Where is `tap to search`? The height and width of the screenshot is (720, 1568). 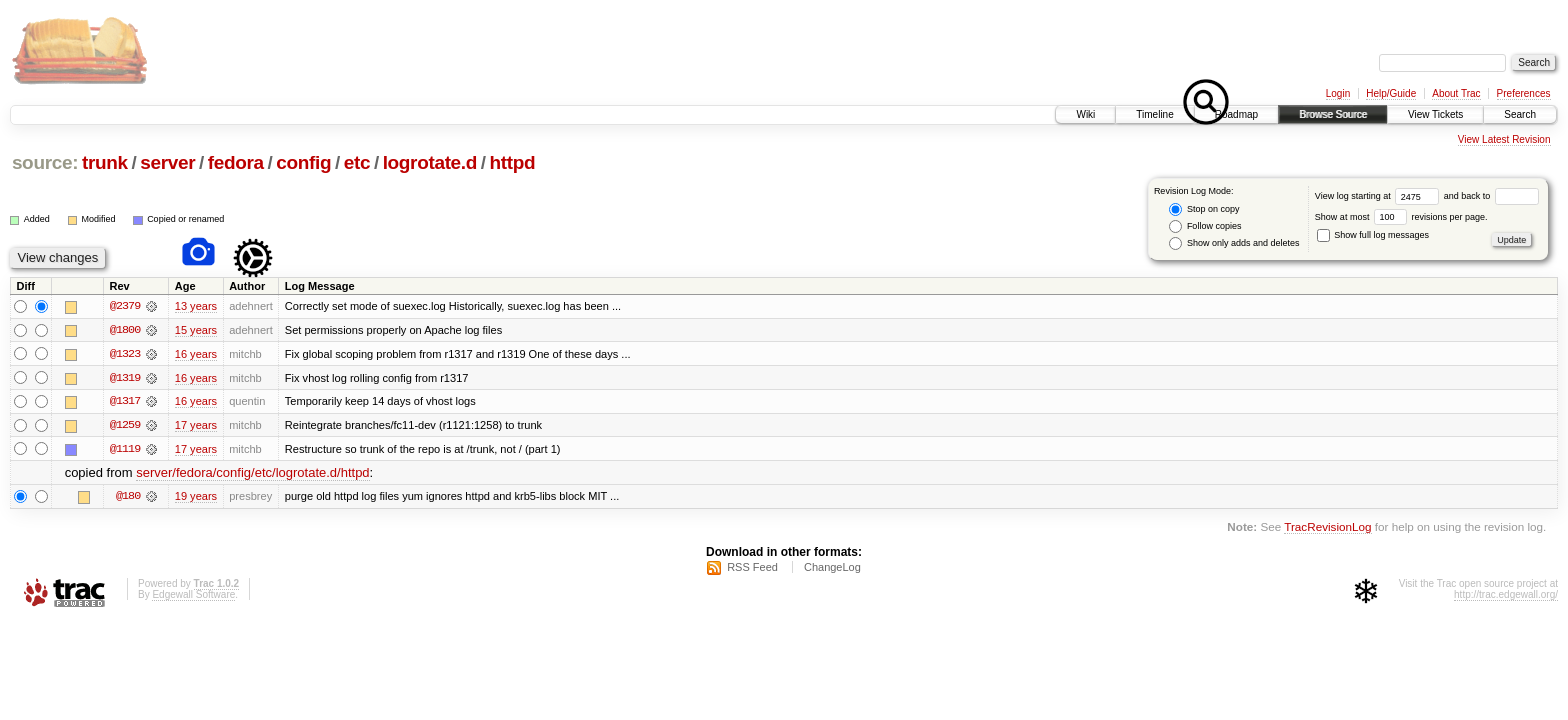 tap to search is located at coordinates (1206, 102).